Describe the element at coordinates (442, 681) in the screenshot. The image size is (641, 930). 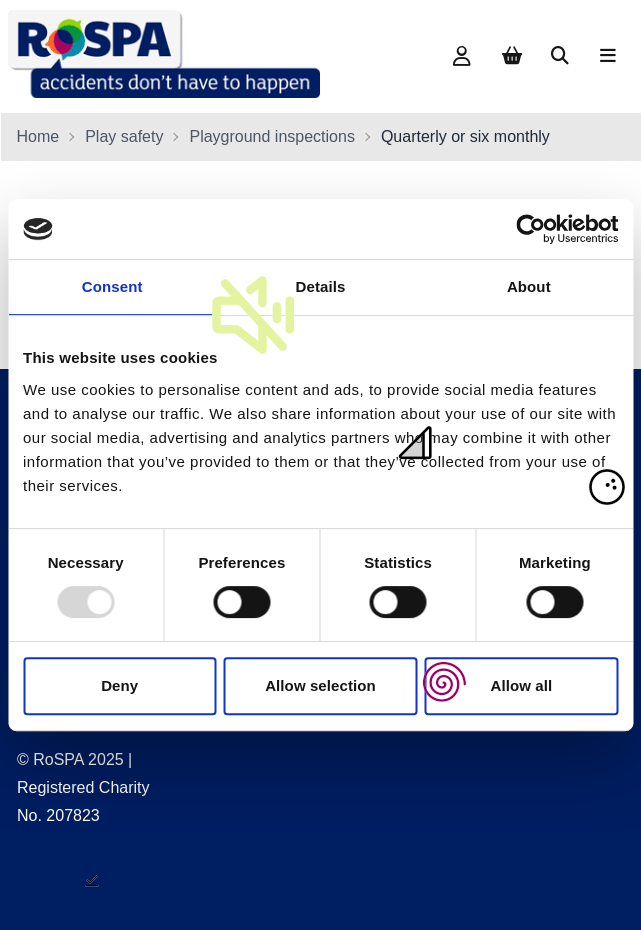
I see `indicates loading or processing in progress` at that location.